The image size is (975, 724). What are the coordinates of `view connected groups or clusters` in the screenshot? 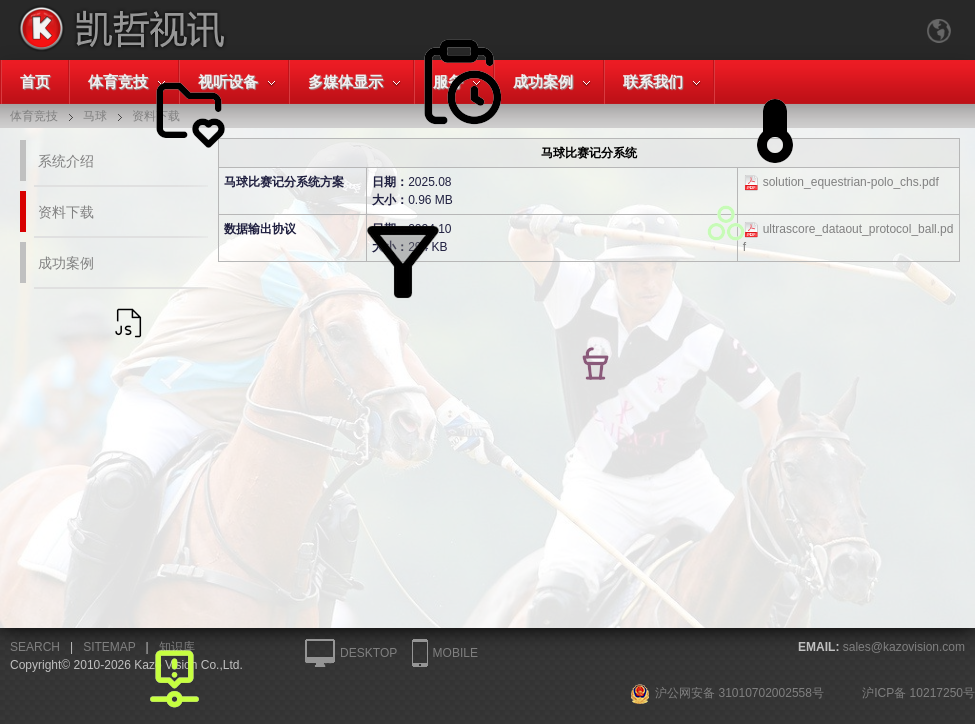 It's located at (726, 223).